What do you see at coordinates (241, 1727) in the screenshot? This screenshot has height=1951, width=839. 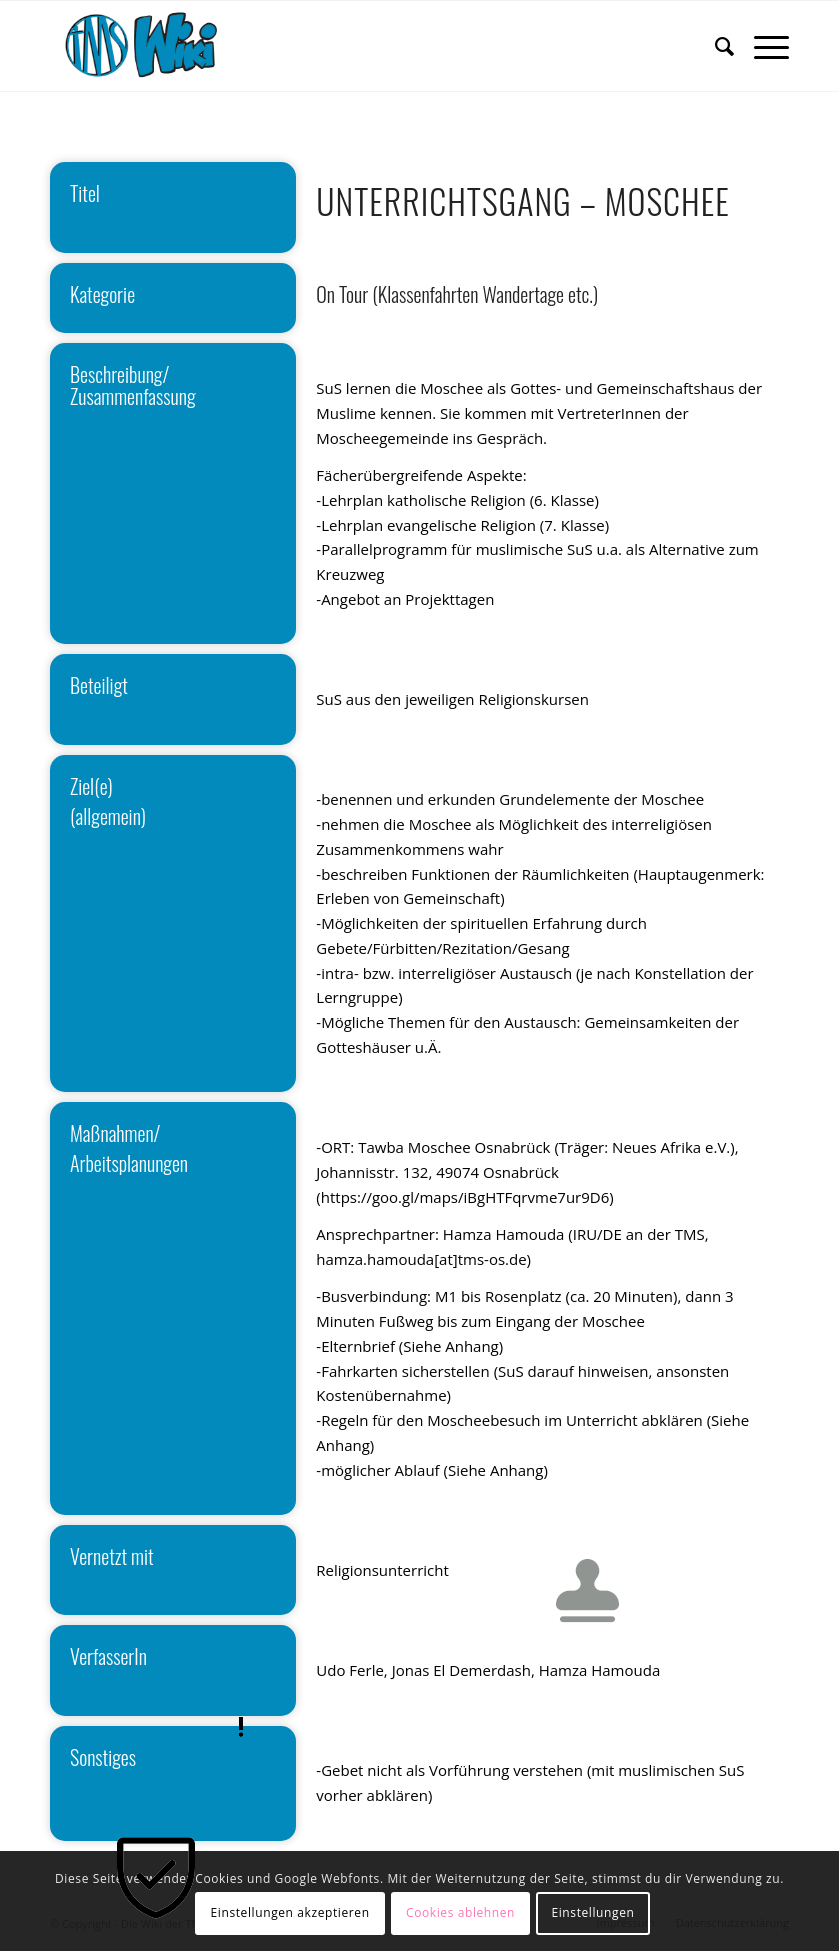 I see `indicates a high priority notification or alert` at bounding box center [241, 1727].